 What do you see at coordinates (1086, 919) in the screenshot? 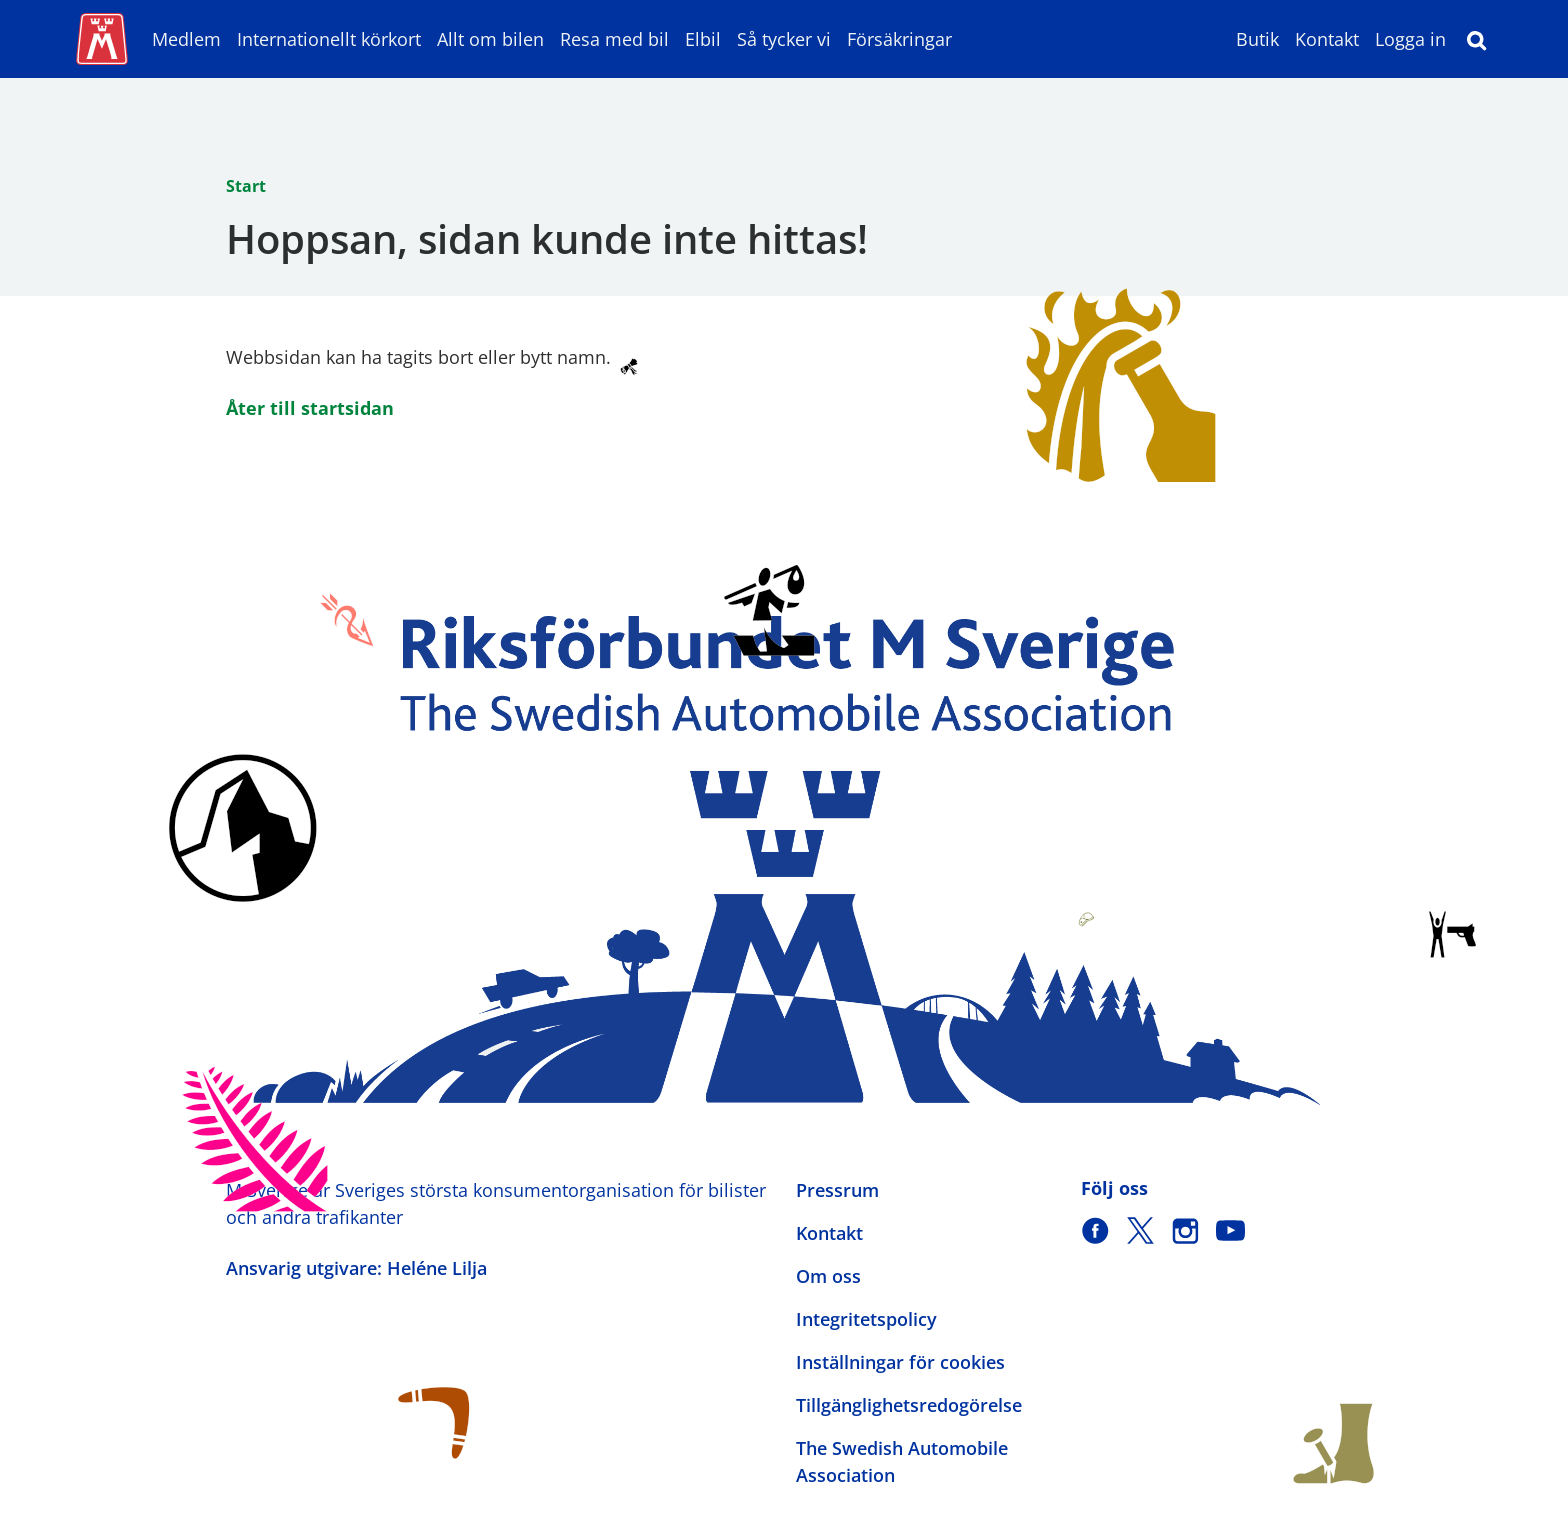
I see `browse meat or protein food options` at bounding box center [1086, 919].